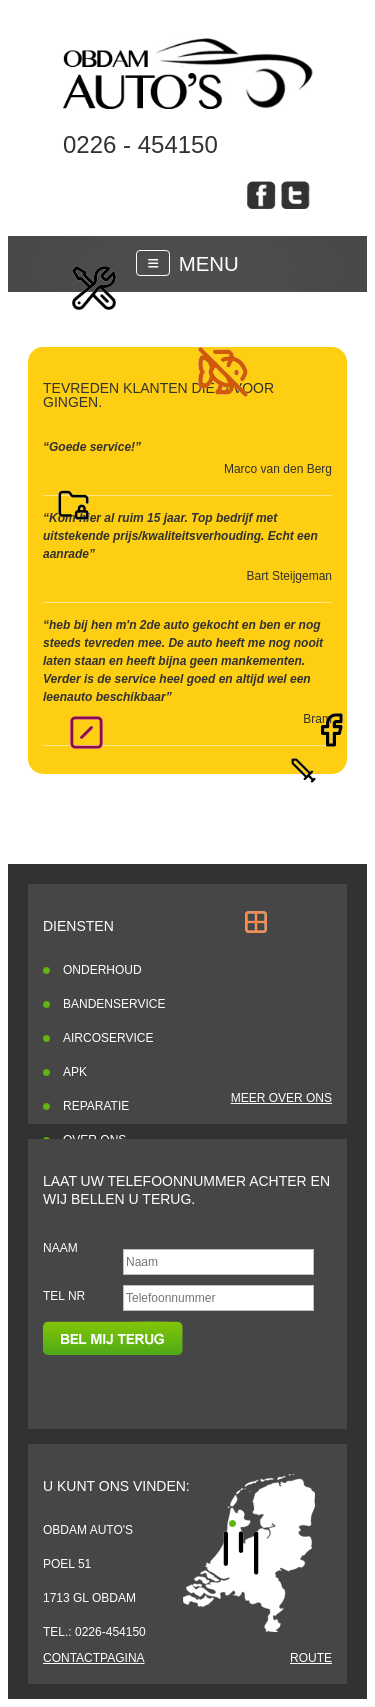  Describe the element at coordinates (331, 730) in the screenshot. I see `connect with Facebook` at that location.